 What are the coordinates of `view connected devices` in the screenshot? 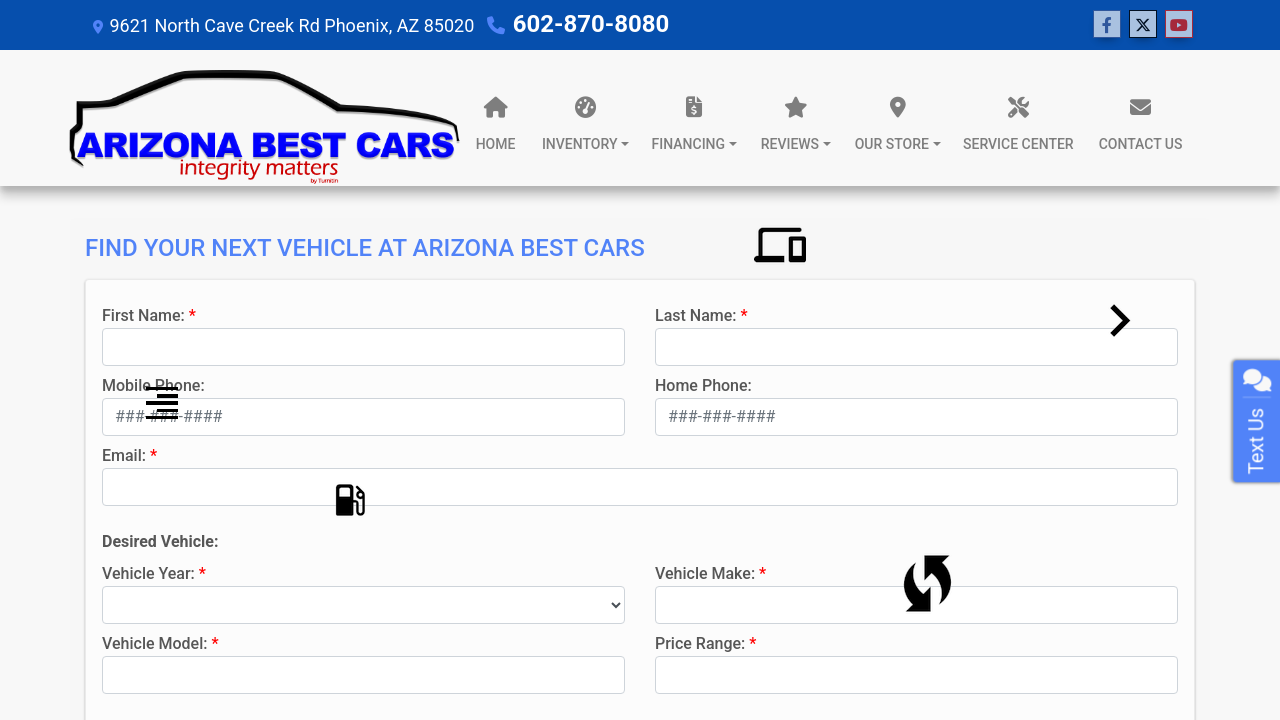 It's located at (780, 245).